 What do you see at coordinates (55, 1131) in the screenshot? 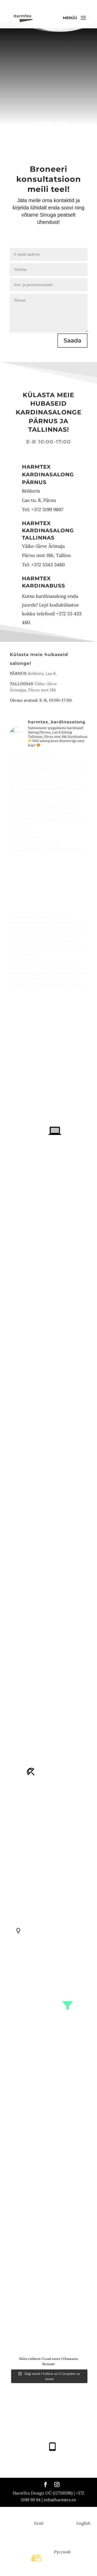
I see `access desktop or computer settings` at bounding box center [55, 1131].